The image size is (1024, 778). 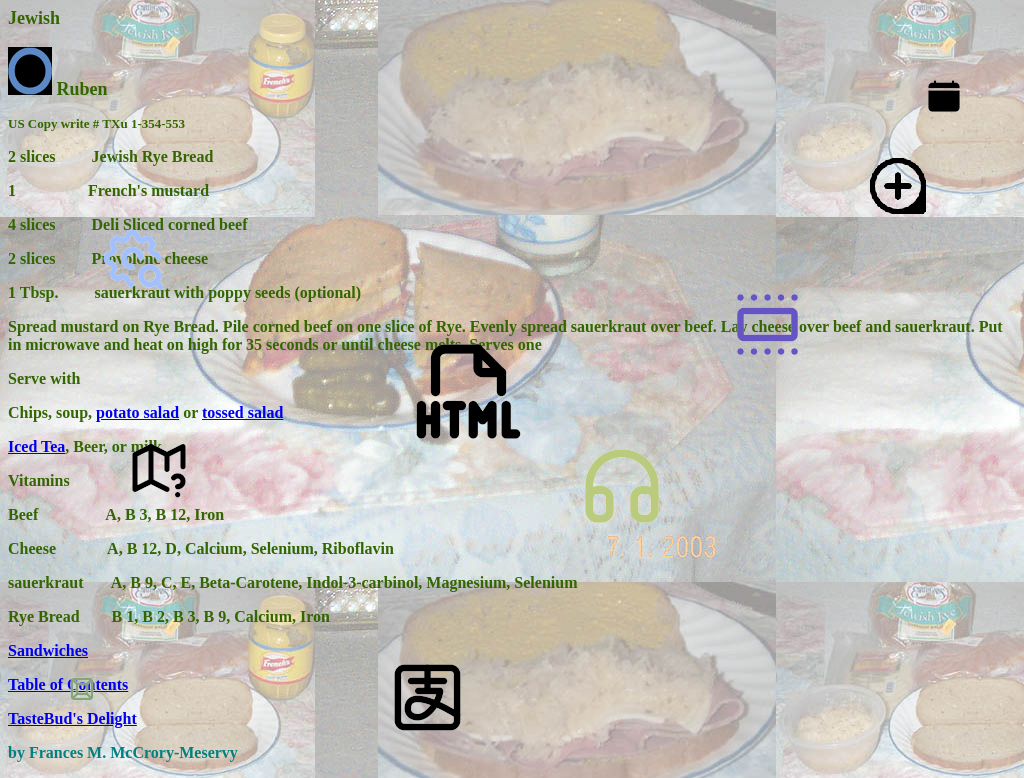 I want to click on inspect element box model in developer tools, so click(x=82, y=689).